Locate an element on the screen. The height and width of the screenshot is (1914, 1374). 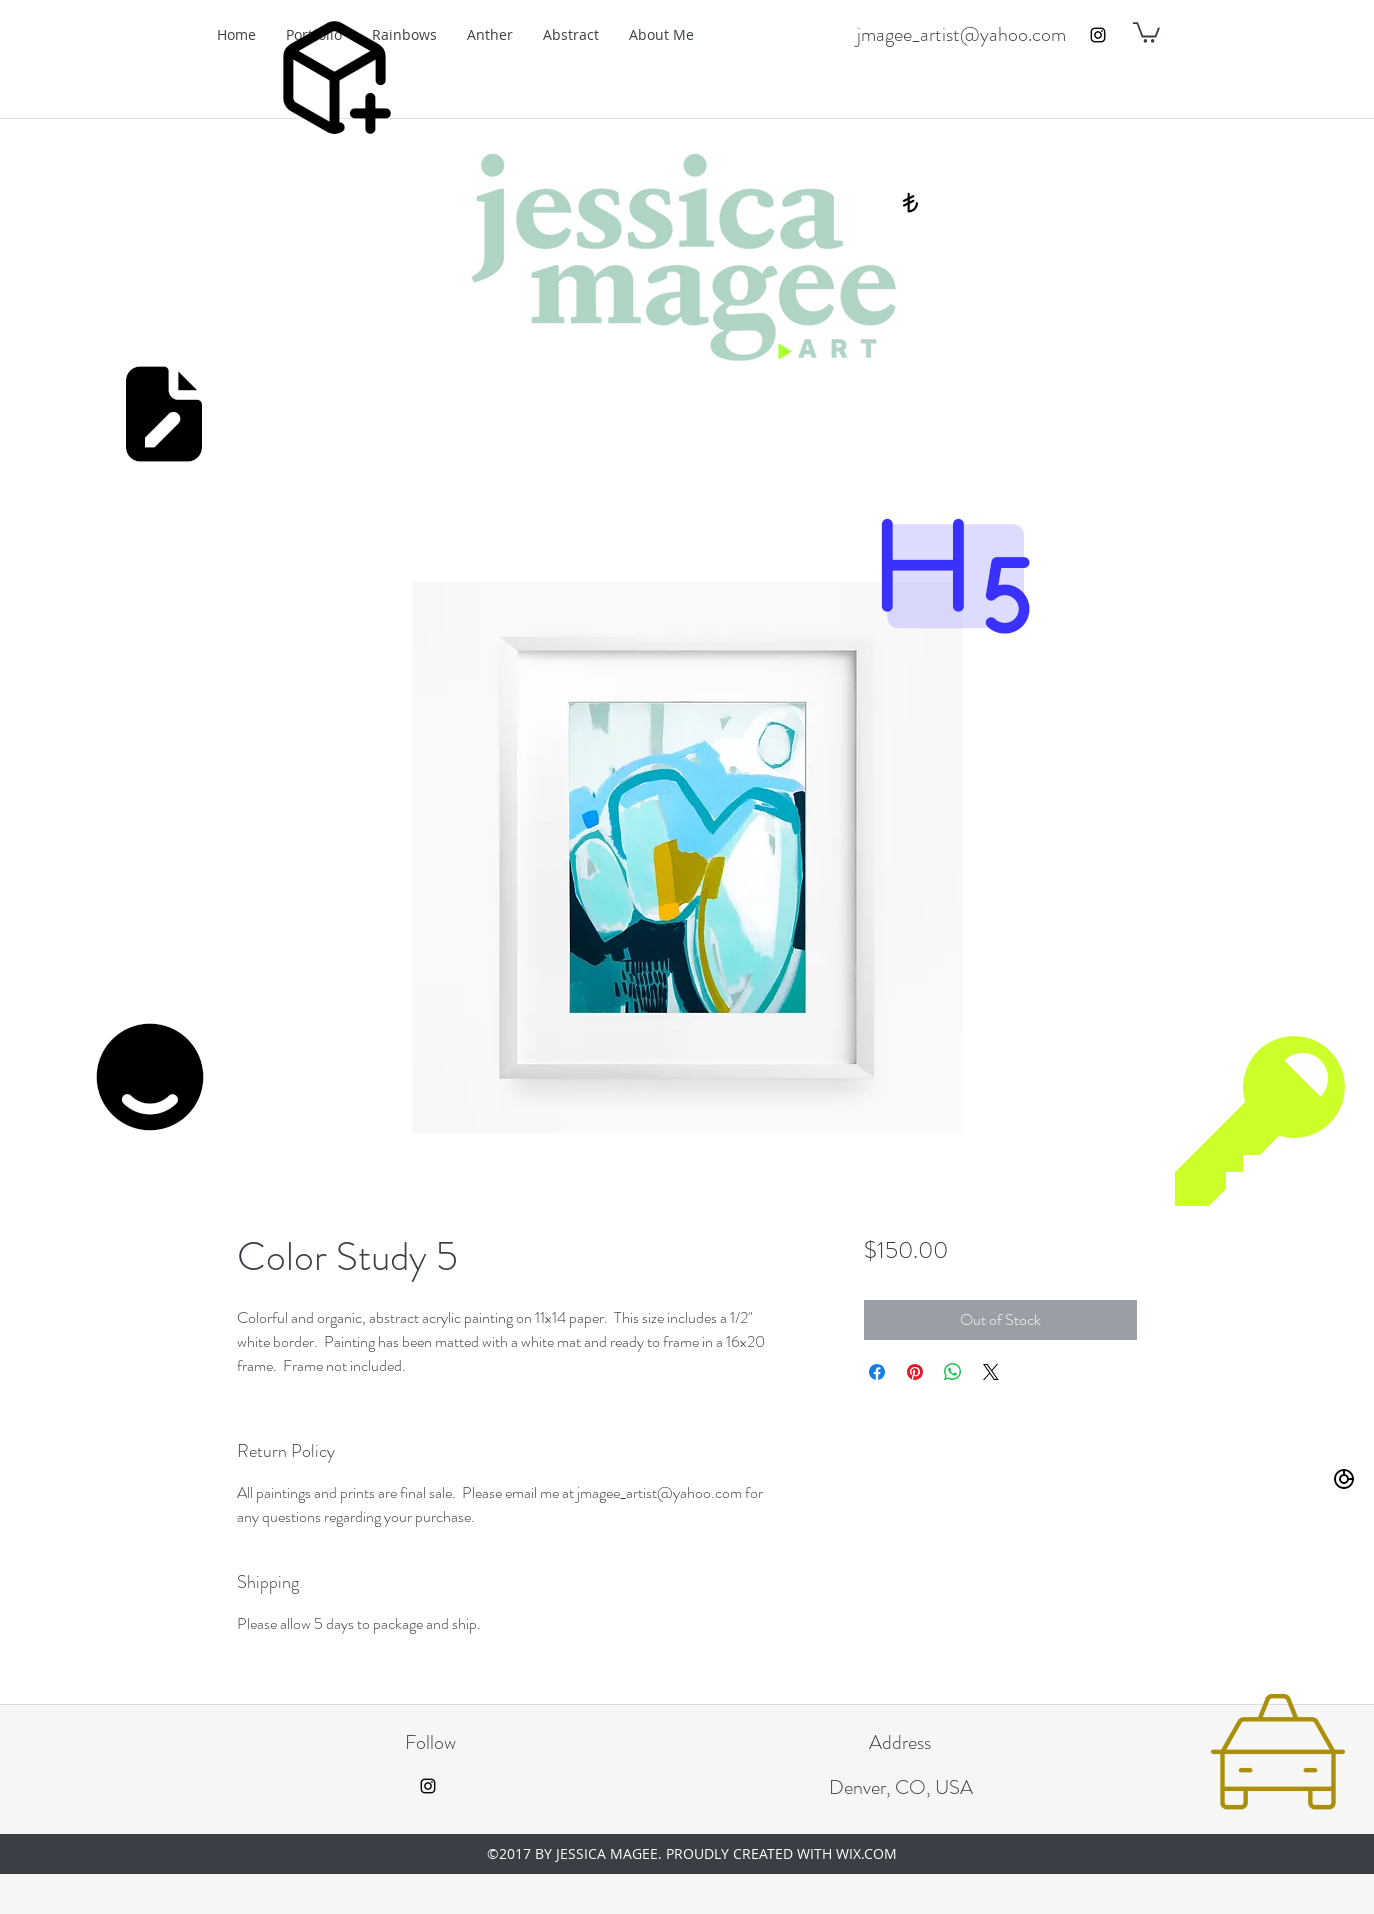
add a new 3D object or model is located at coordinates (334, 77).